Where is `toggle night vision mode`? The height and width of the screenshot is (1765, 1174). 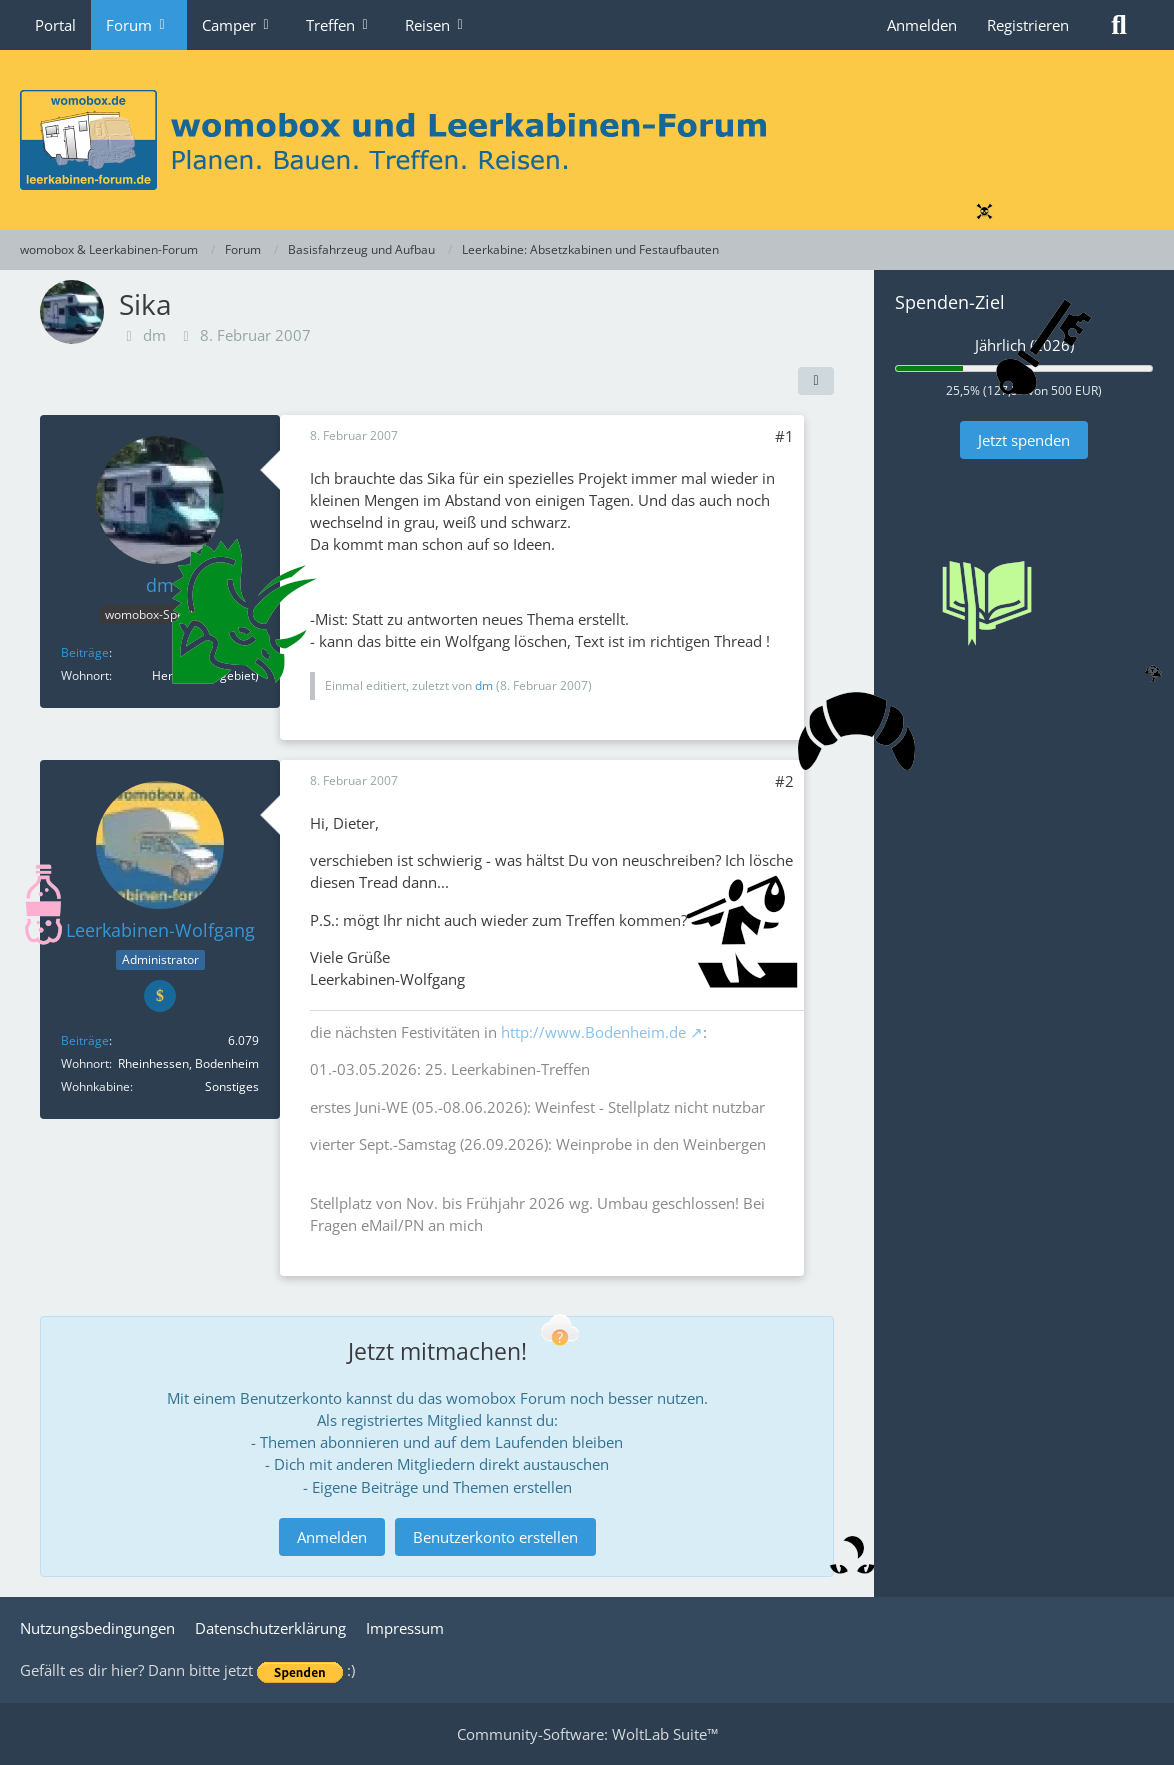 toggle night vision mode is located at coordinates (852, 1557).